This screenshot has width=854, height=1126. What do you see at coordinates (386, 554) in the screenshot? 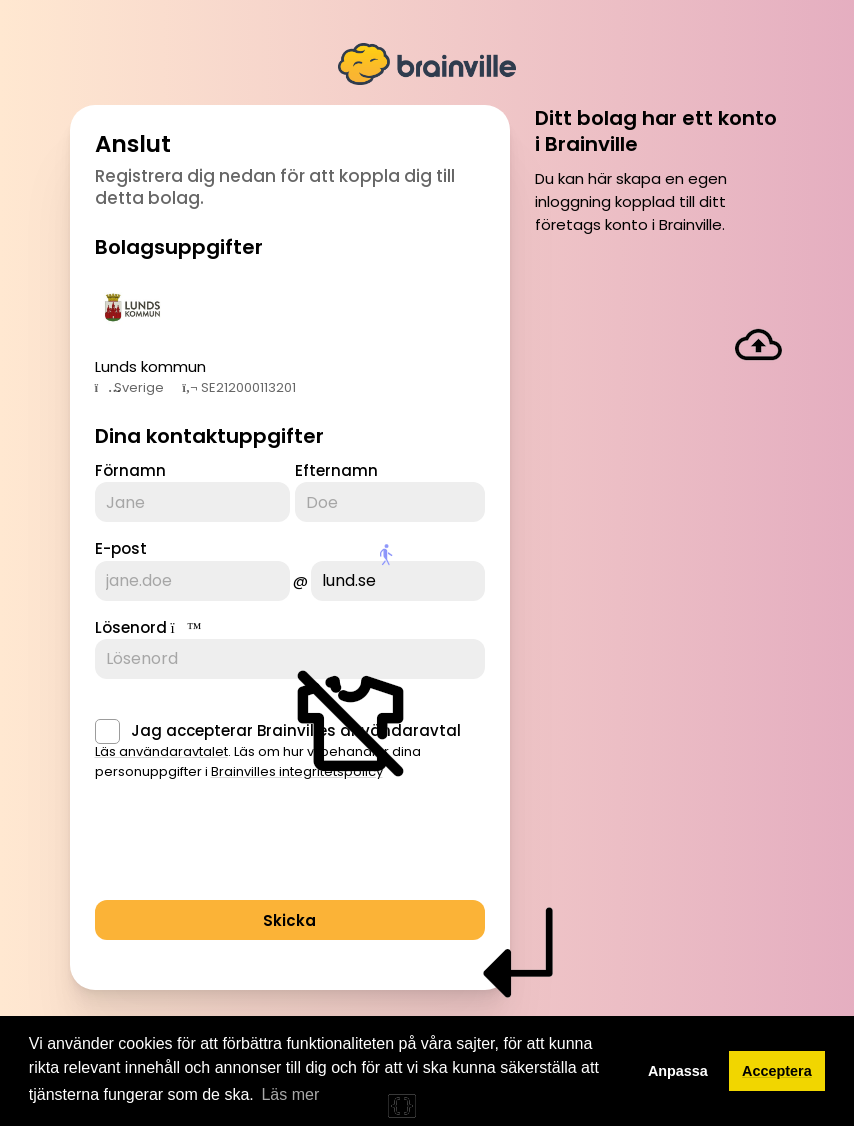
I see `get walking directions` at bounding box center [386, 554].